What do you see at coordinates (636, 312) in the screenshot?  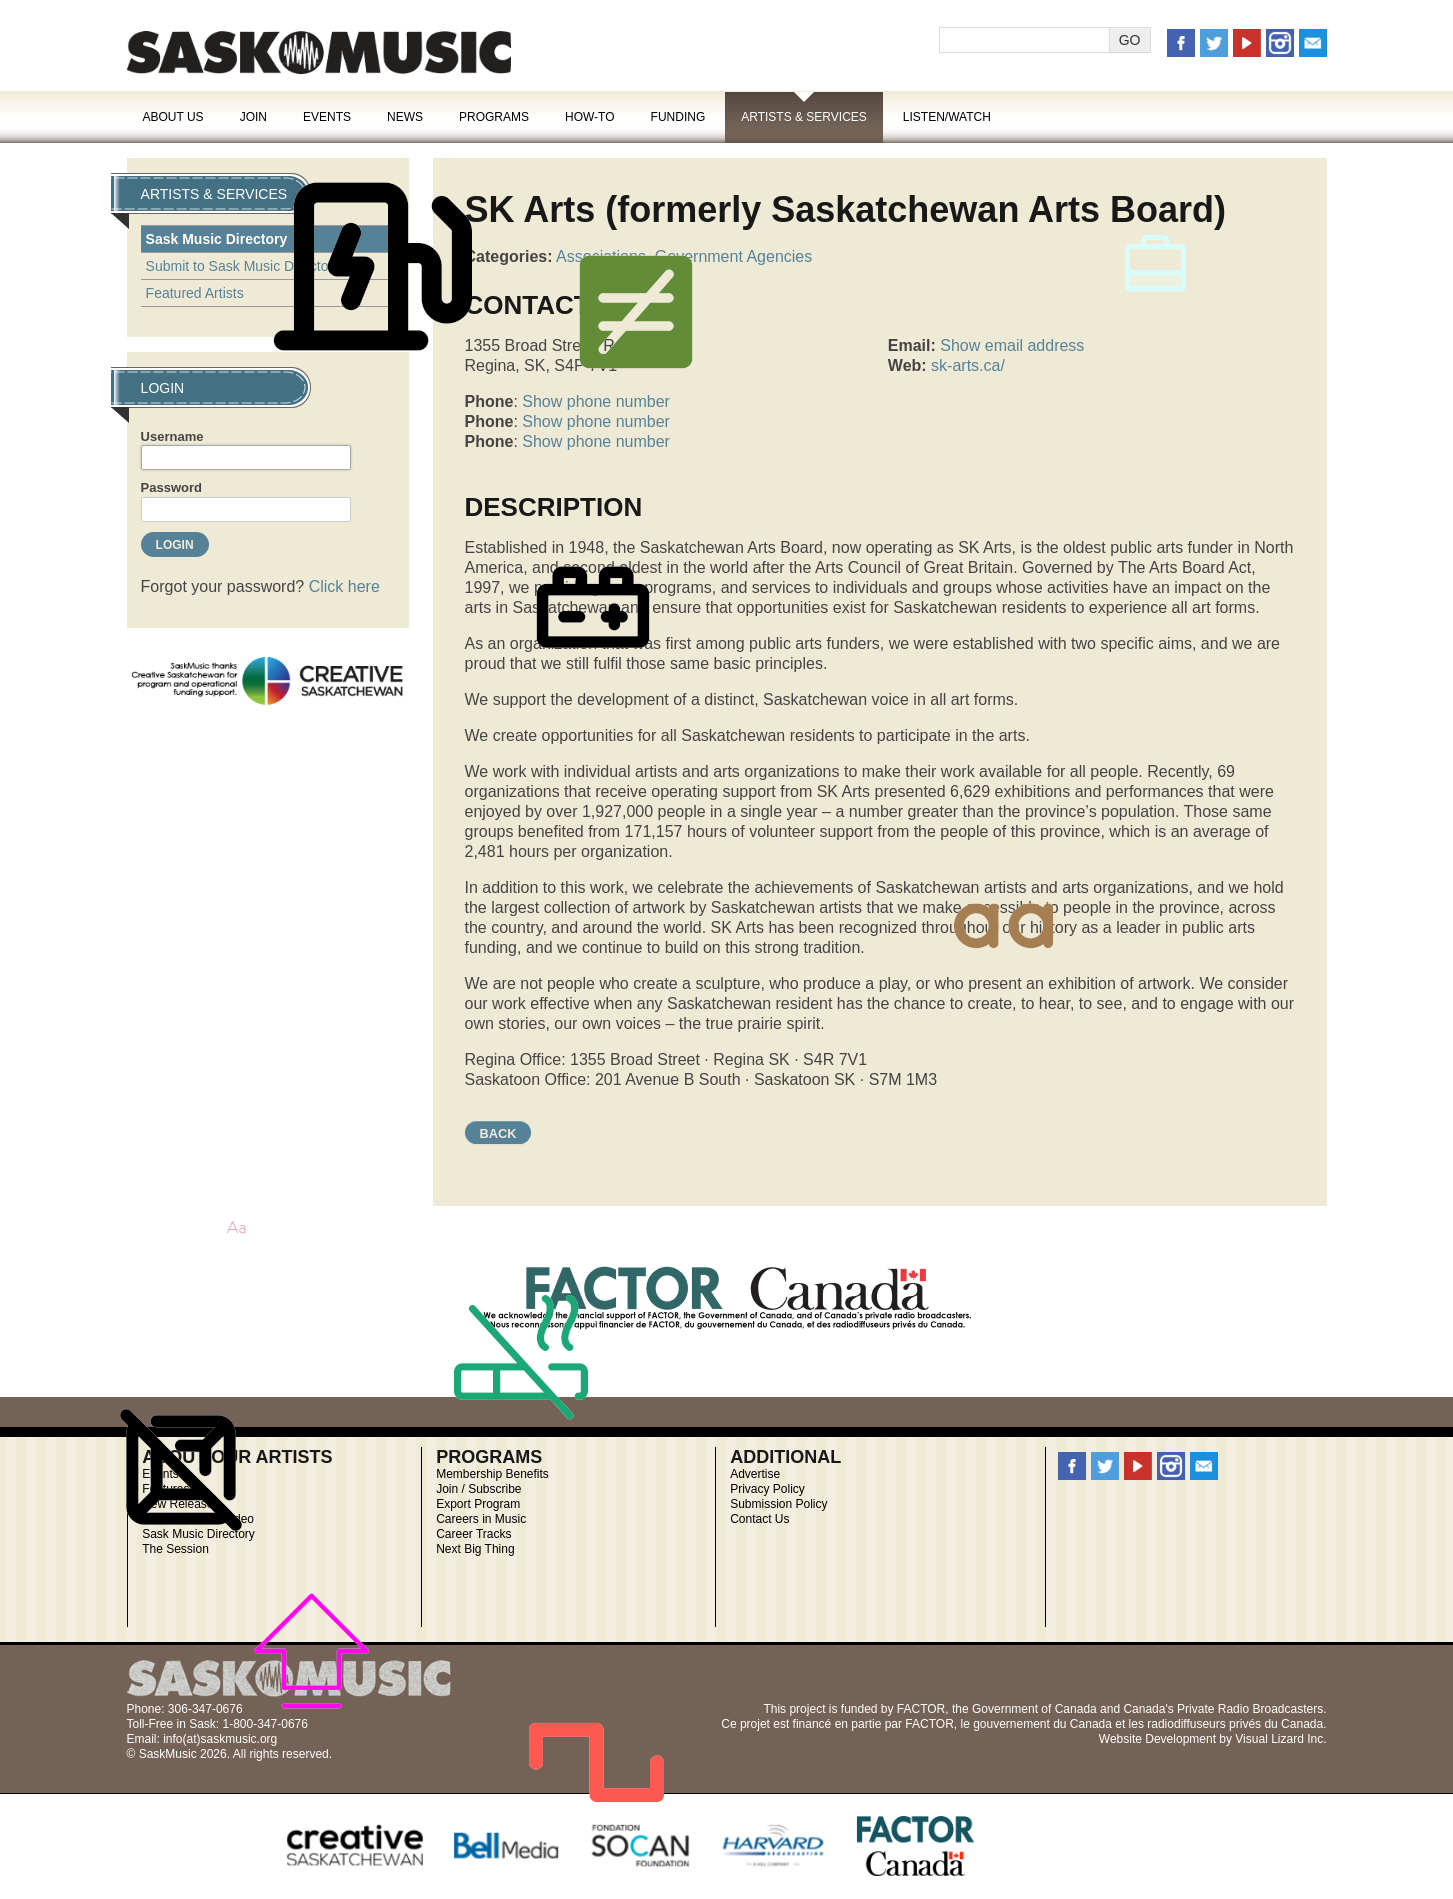 I see `indicates values are not equal` at bounding box center [636, 312].